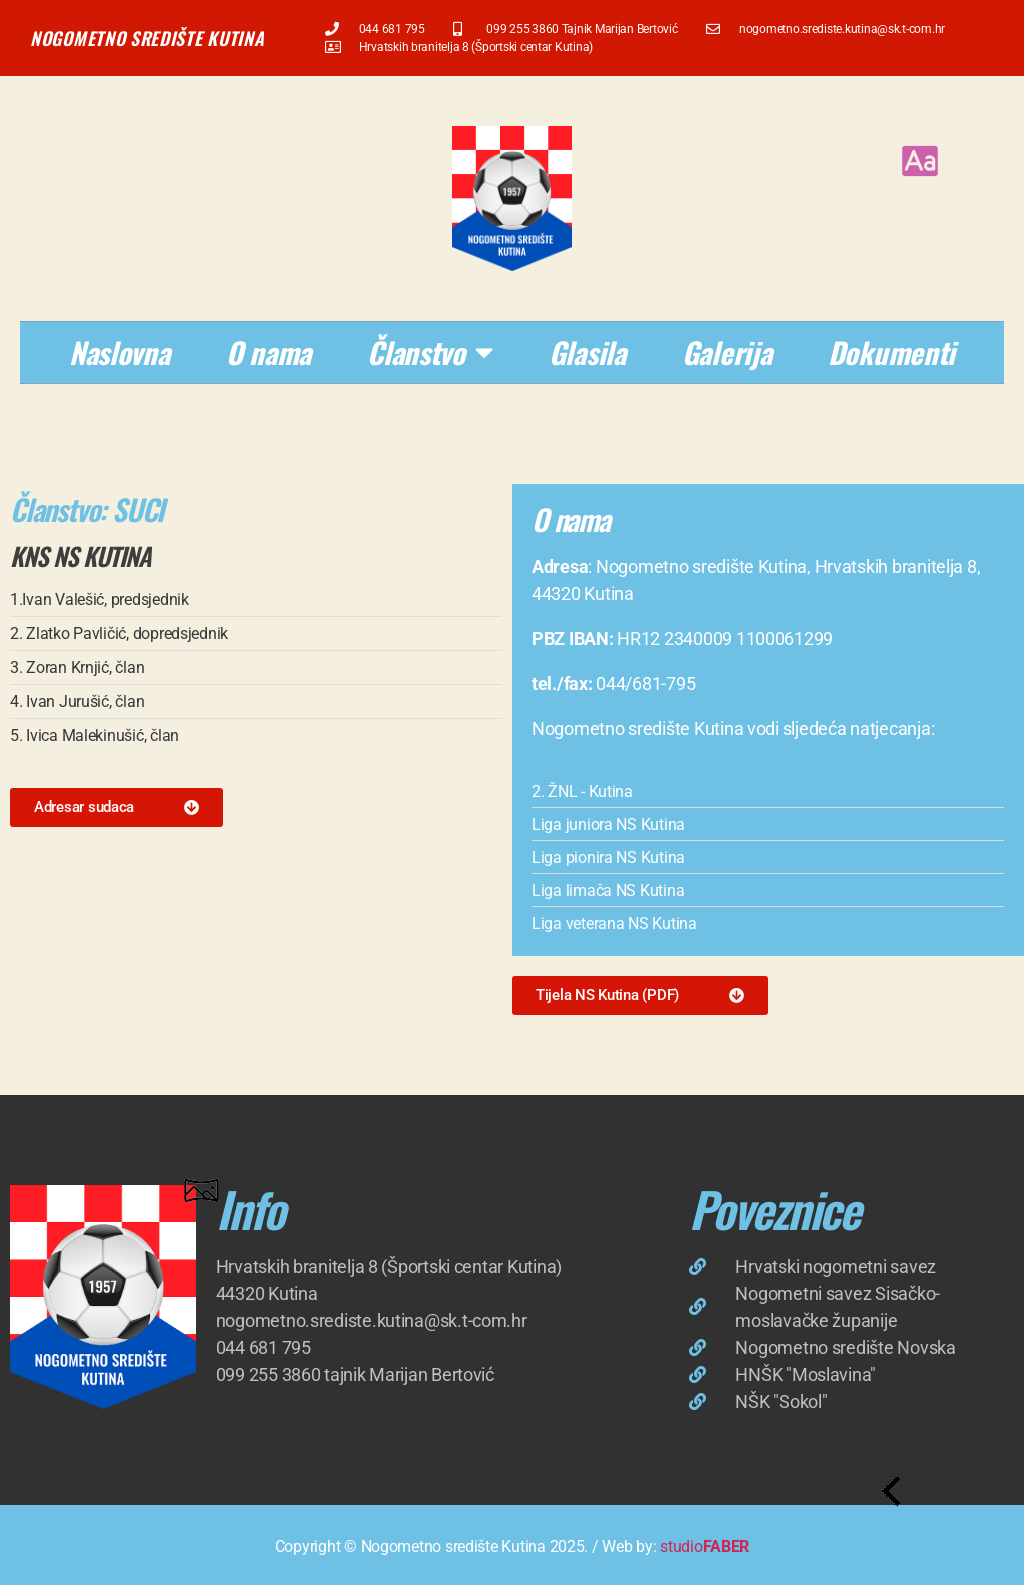 The height and width of the screenshot is (1585, 1024). I want to click on view panorama photos, so click(201, 1190).